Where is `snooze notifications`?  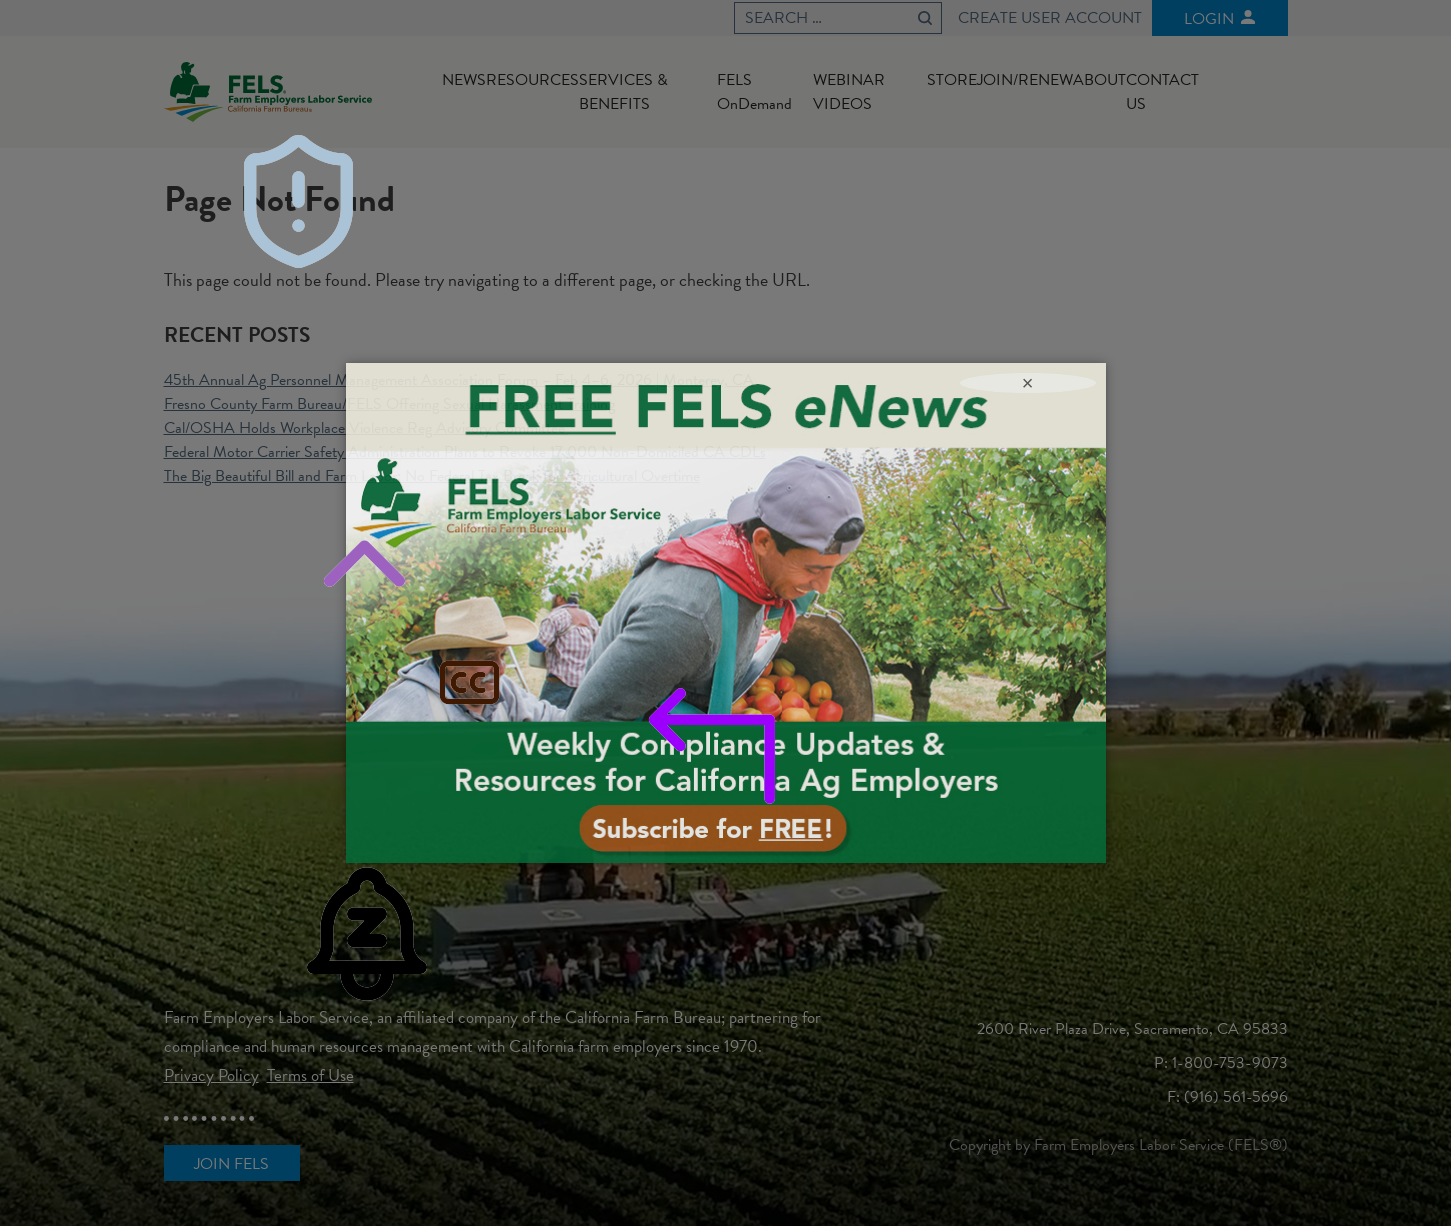 snooze notifications is located at coordinates (367, 934).